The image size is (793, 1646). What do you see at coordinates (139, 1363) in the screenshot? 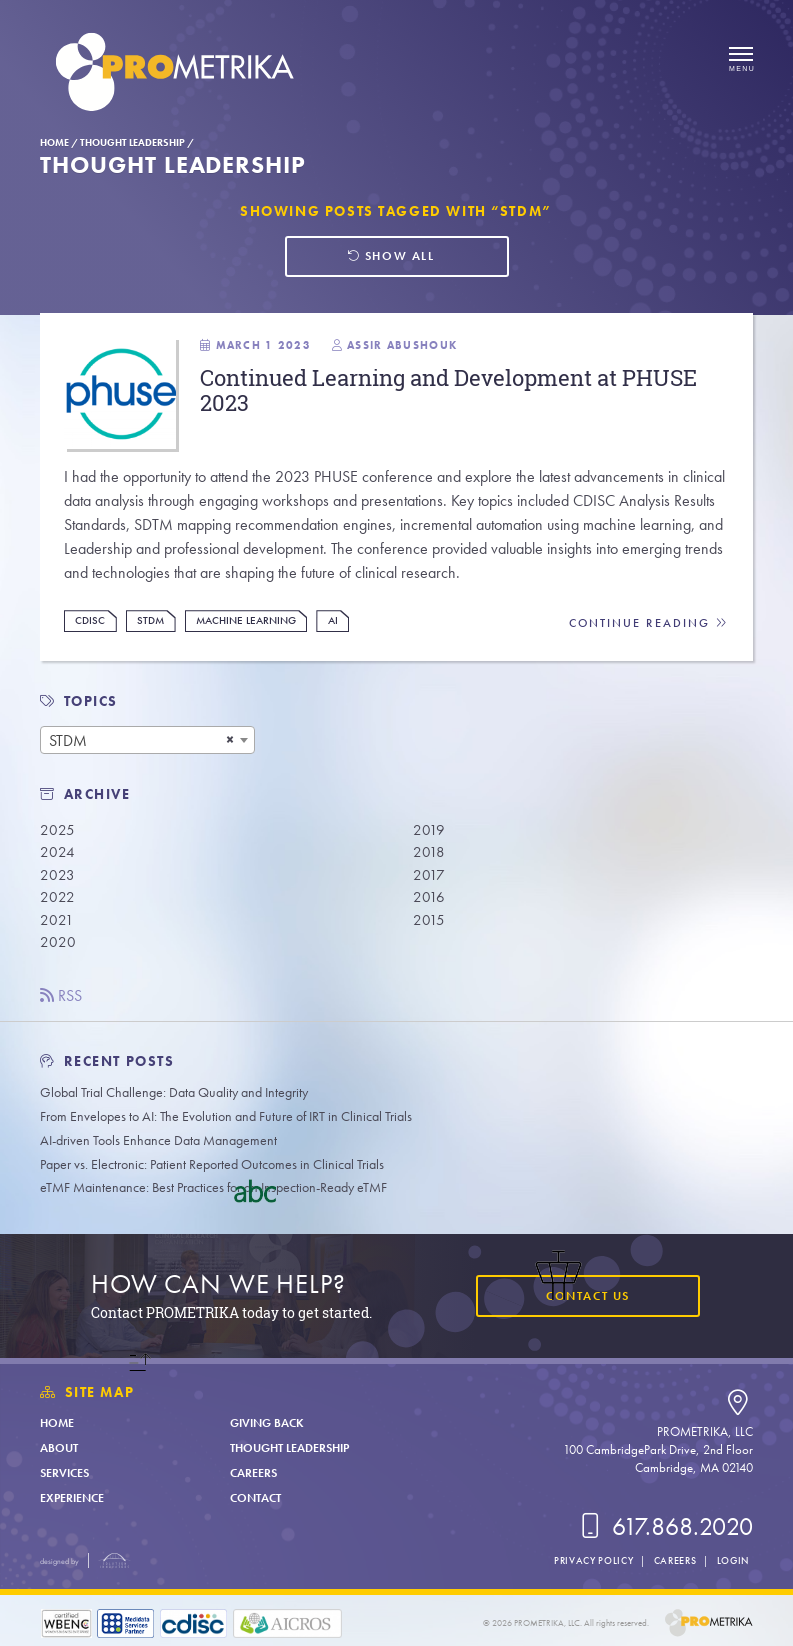
I see `sort items in descending order` at bounding box center [139, 1363].